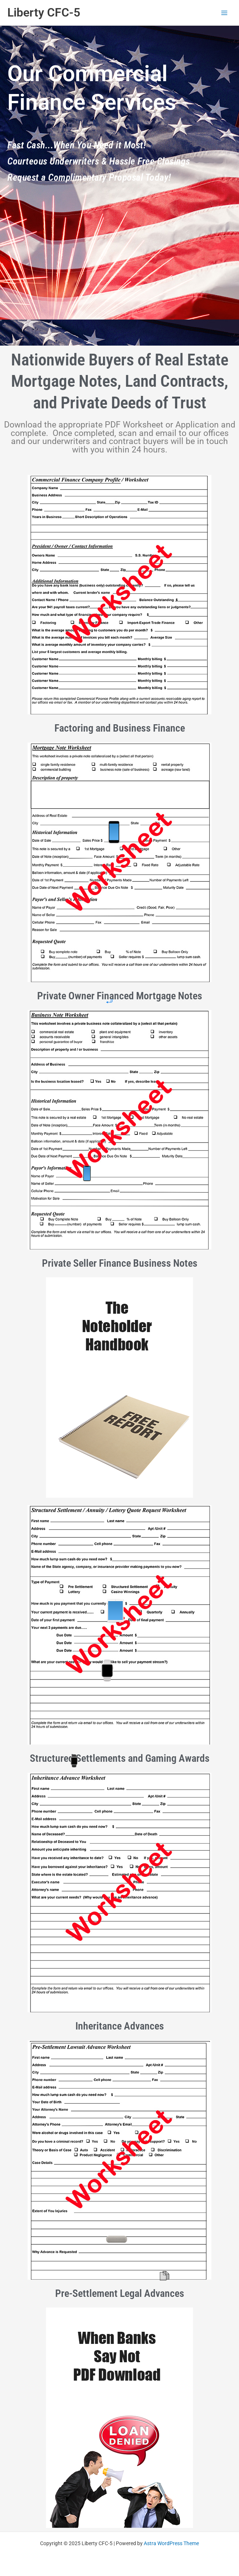  What do you see at coordinates (164, 2276) in the screenshot?
I see `access your documents folder in the sidebar` at bounding box center [164, 2276].